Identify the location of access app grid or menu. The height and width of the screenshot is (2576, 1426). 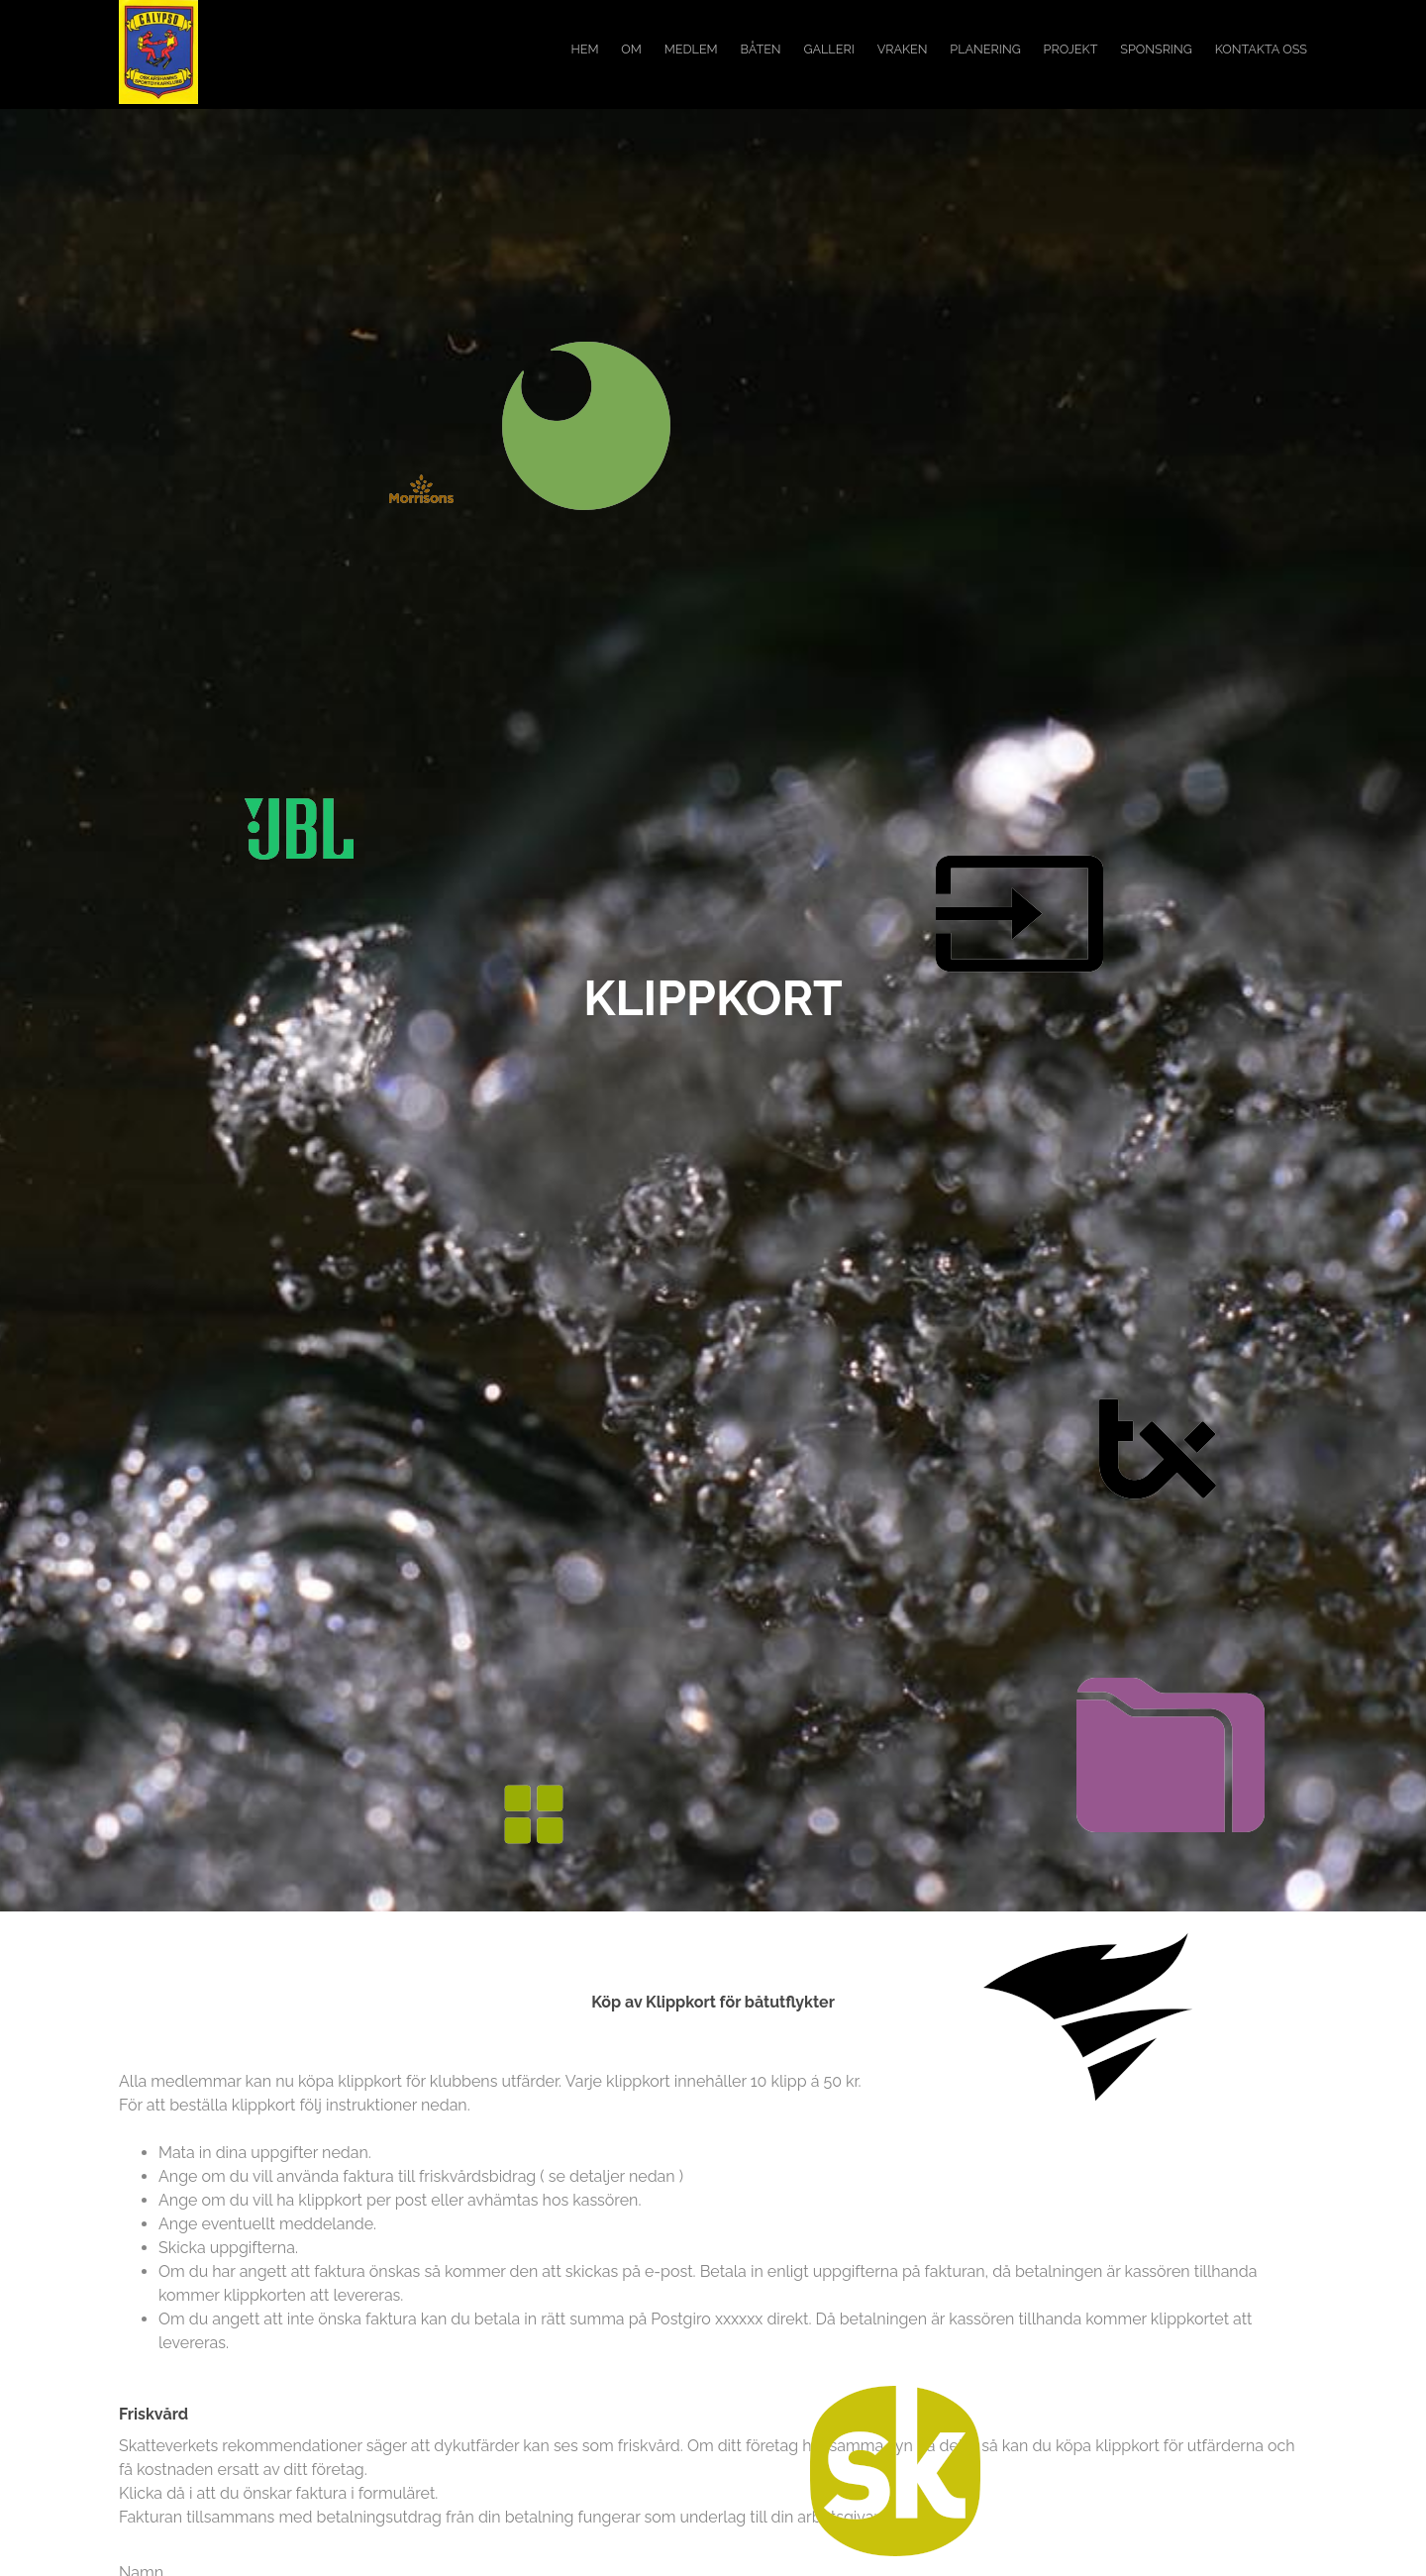
(534, 1814).